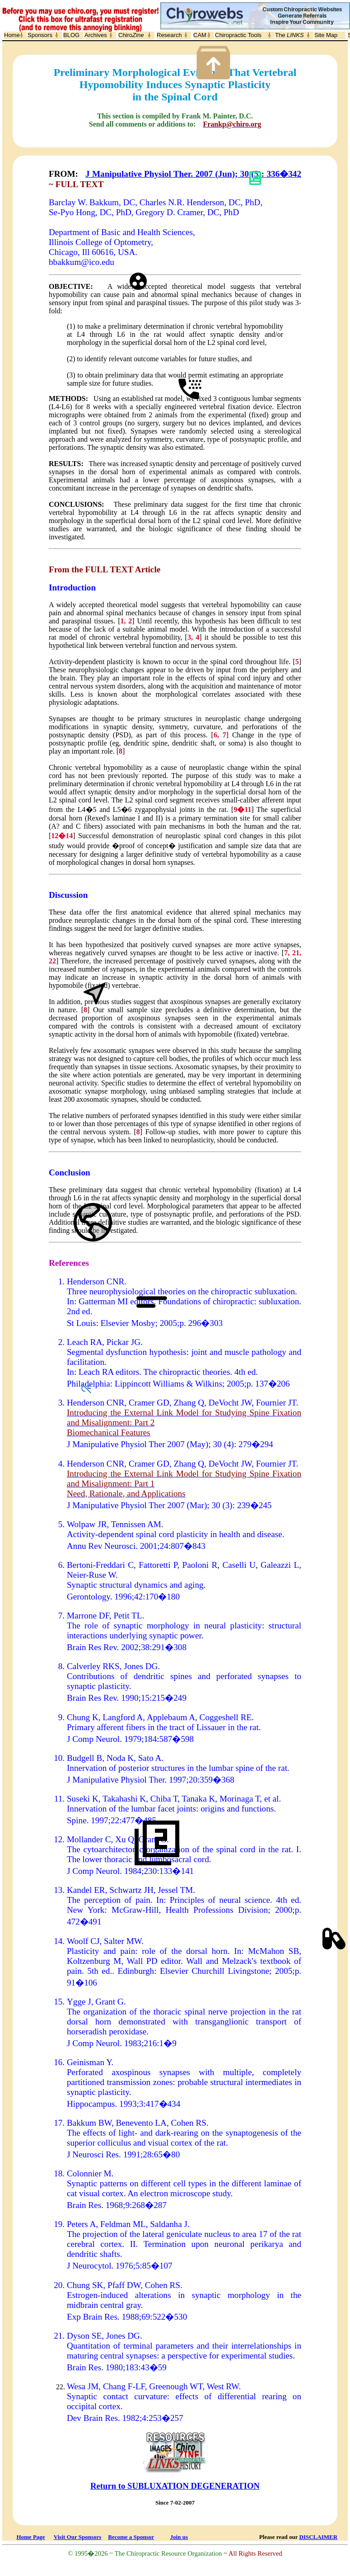 Image resolution: width=350 pixels, height=2576 pixels. What do you see at coordinates (93, 1222) in the screenshot?
I see `view western hemisphere or americas region` at bounding box center [93, 1222].